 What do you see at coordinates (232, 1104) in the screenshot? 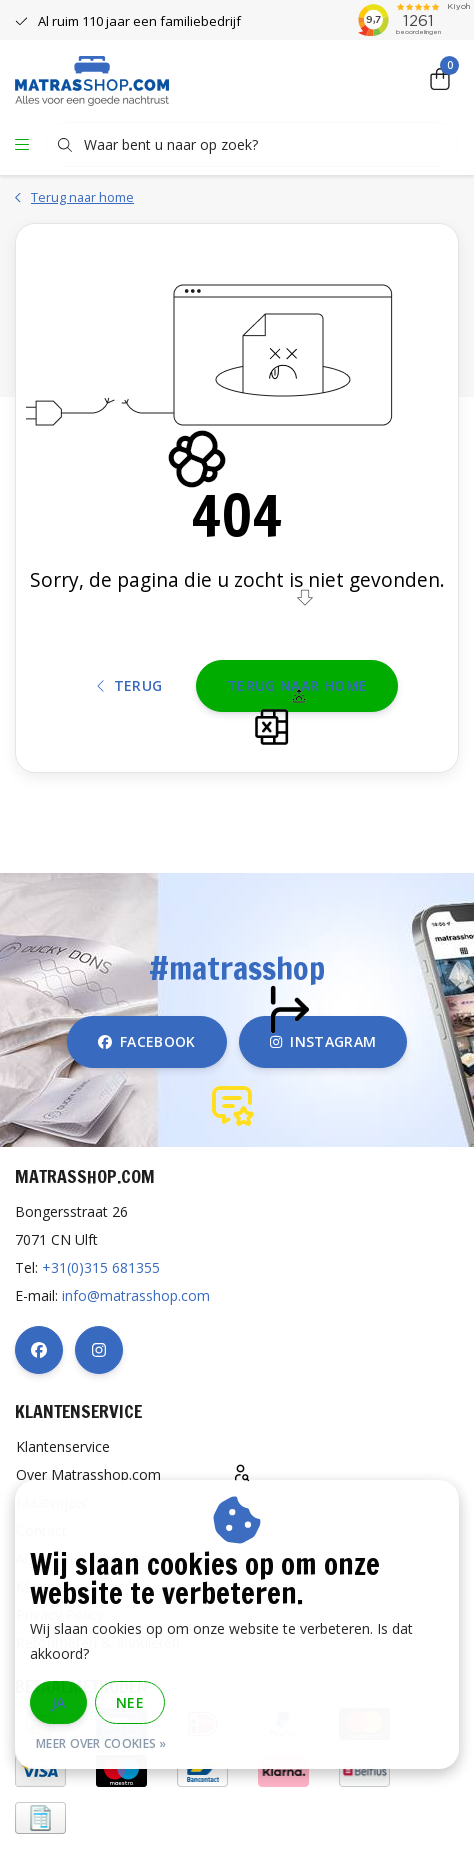
I see `view starred messages` at bounding box center [232, 1104].